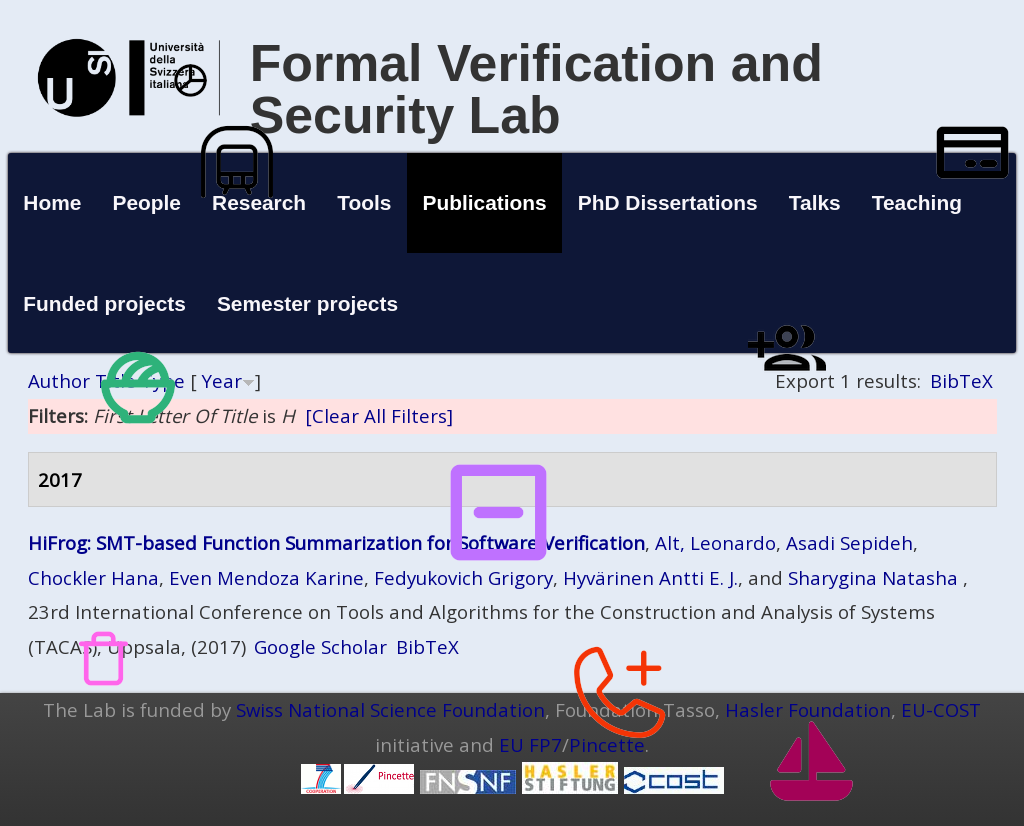  I want to click on view food or meal options, so click(138, 389).